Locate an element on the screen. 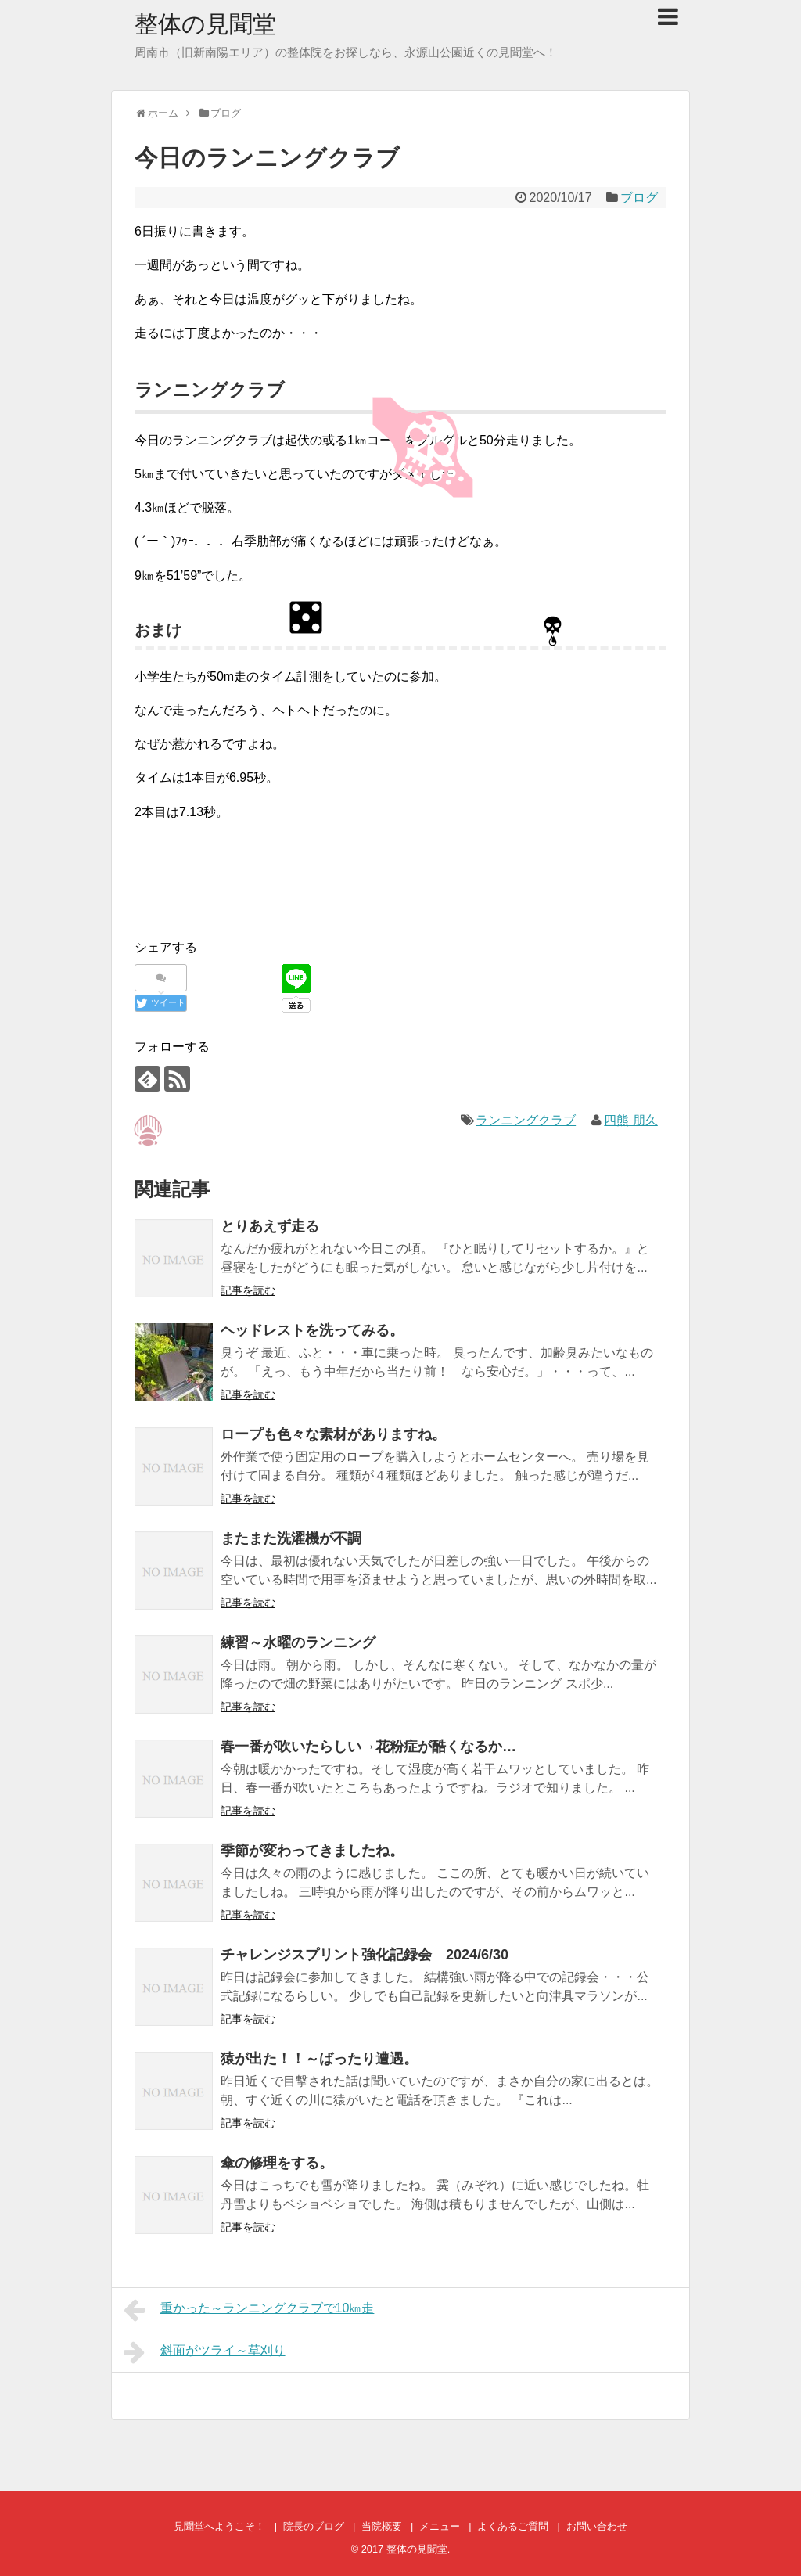 The height and width of the screenshot is (2576, 801). activate disintegrate ability or spell is located at coordinates (422, 447).